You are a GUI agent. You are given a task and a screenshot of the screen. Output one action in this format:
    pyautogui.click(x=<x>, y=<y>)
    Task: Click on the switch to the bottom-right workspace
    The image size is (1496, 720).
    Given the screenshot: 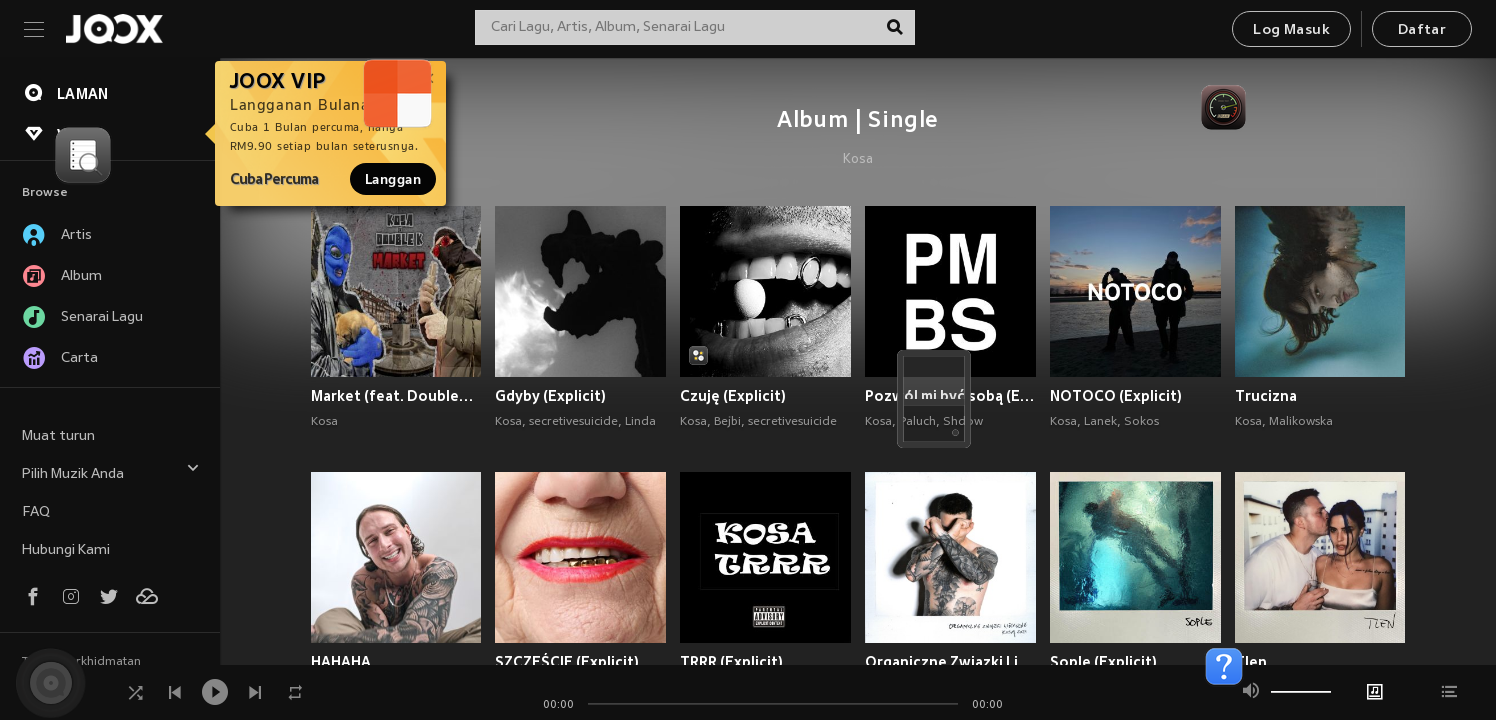 What is the action you would take?
    pyautogui.click(x=397, y=93)
    